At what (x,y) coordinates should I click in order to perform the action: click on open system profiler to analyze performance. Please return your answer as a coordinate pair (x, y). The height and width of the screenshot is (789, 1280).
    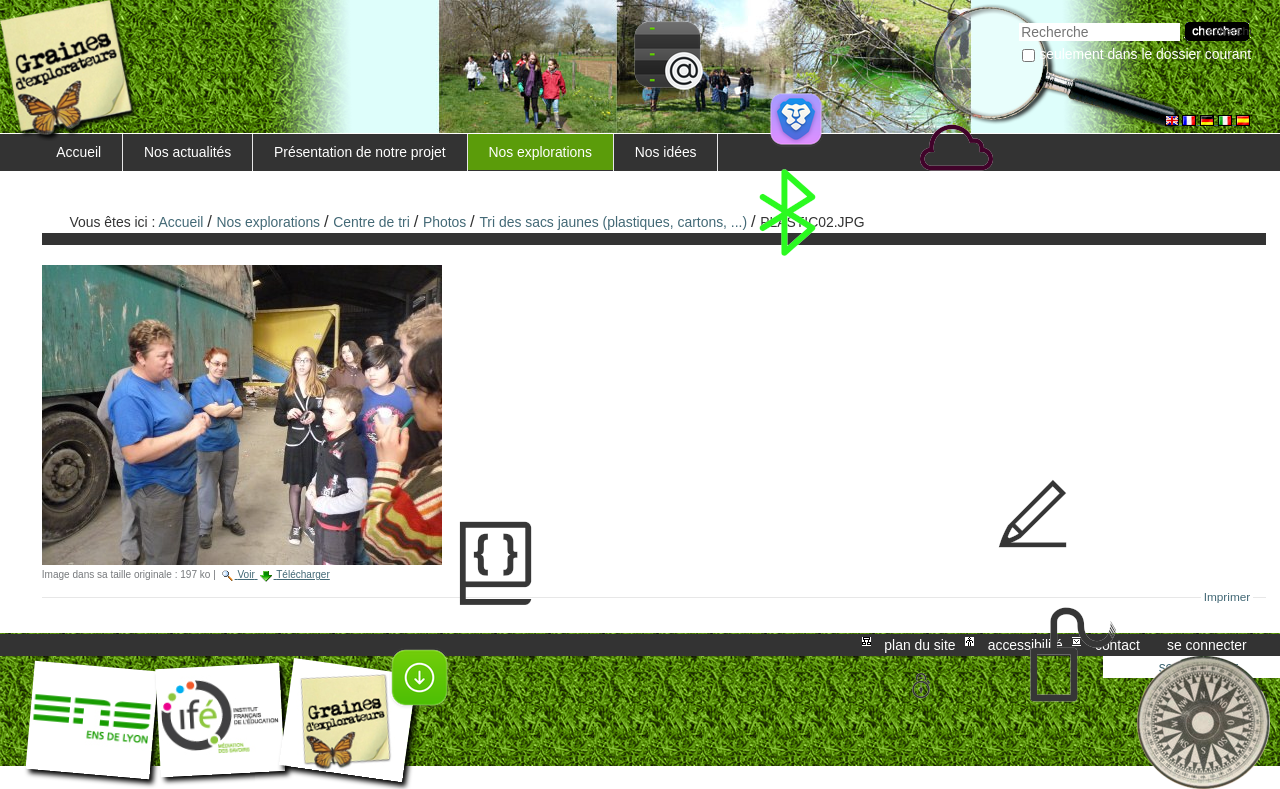
    Looking at the image, I should click on (921, 686).